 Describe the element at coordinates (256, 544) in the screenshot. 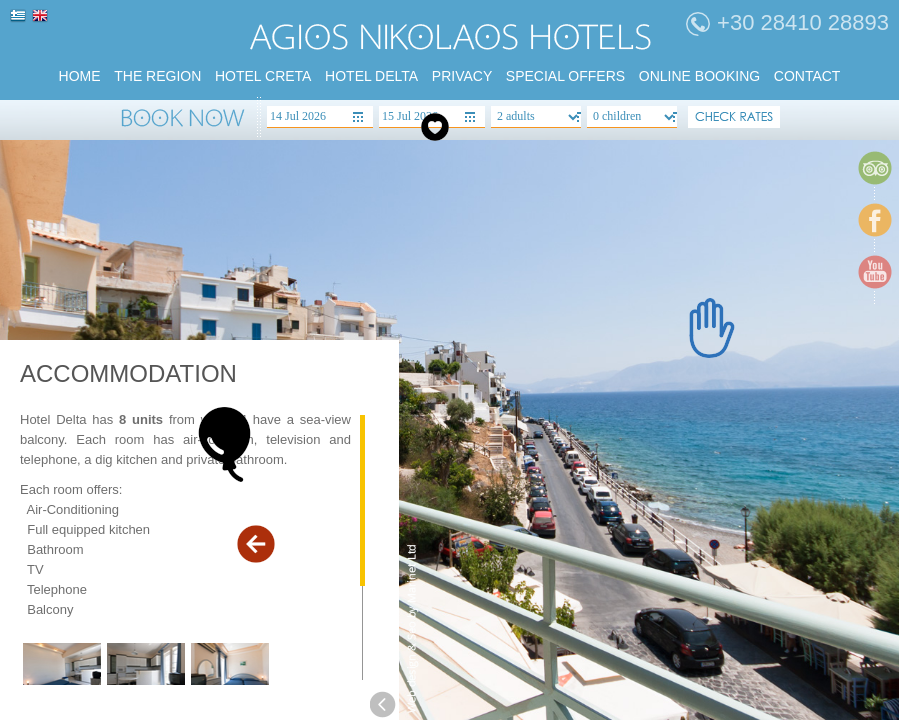

I see `go back to the previous screen` at that location.